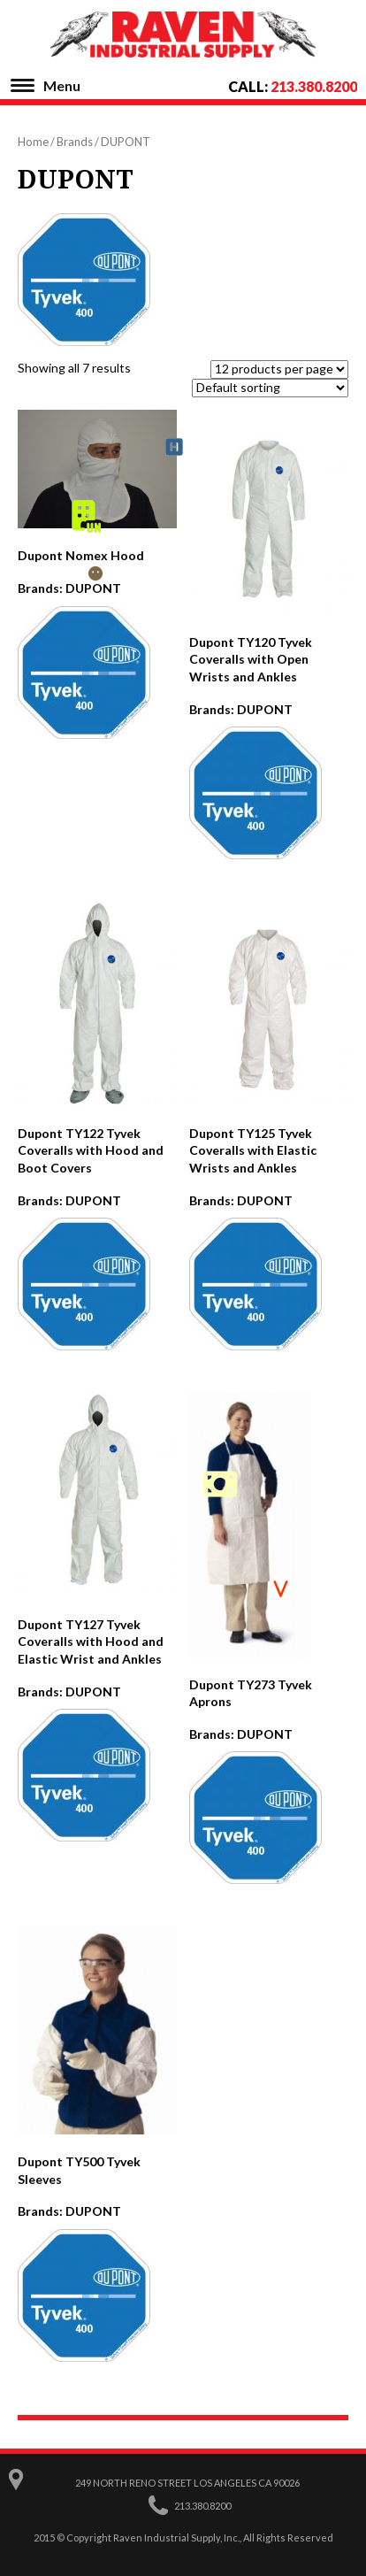 The height and width of the screenshot is (2576, 366). Describe the element at coordinates (95, 573) in the screenshot. I see `a neutral or blank emoji reaction` at that location.